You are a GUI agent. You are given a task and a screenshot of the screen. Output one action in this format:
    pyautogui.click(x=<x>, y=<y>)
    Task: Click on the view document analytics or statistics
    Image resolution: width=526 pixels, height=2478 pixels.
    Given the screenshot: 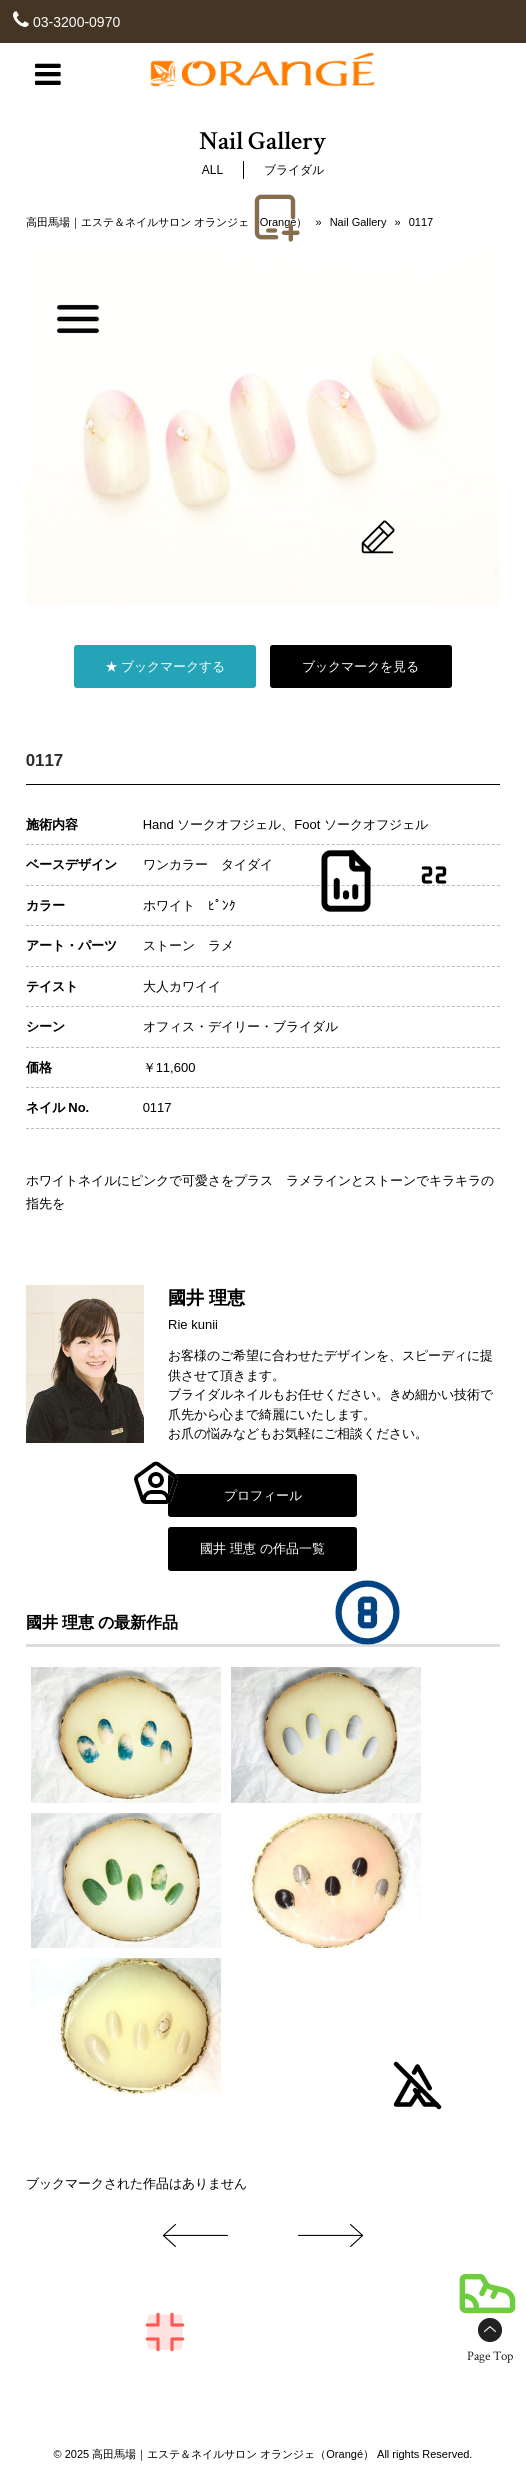 What is the action you would take?
    pyautogui.click(x=346, y=881)
    